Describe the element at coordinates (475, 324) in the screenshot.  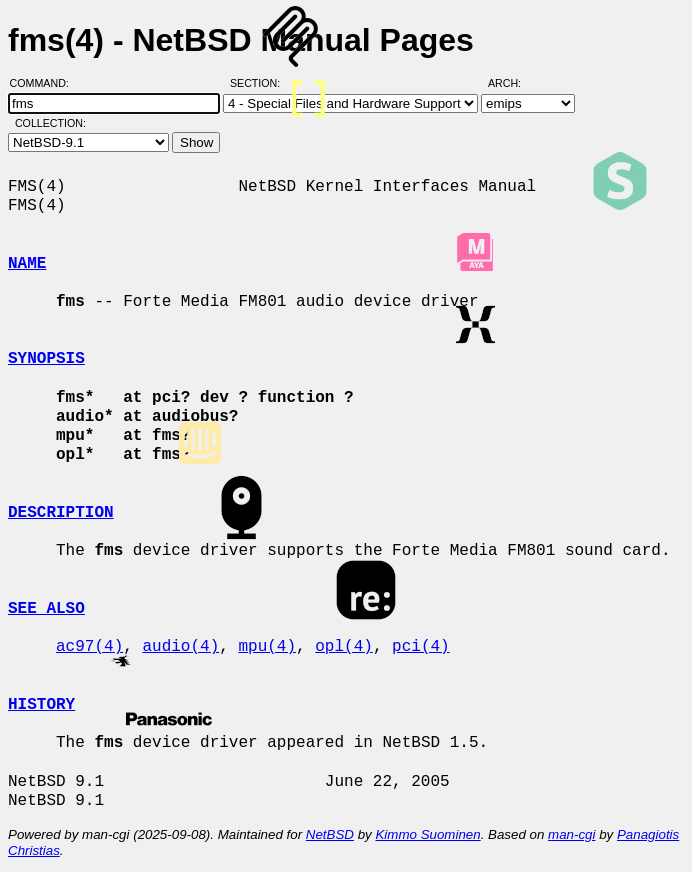
I see `mixpanel logo` at that location.